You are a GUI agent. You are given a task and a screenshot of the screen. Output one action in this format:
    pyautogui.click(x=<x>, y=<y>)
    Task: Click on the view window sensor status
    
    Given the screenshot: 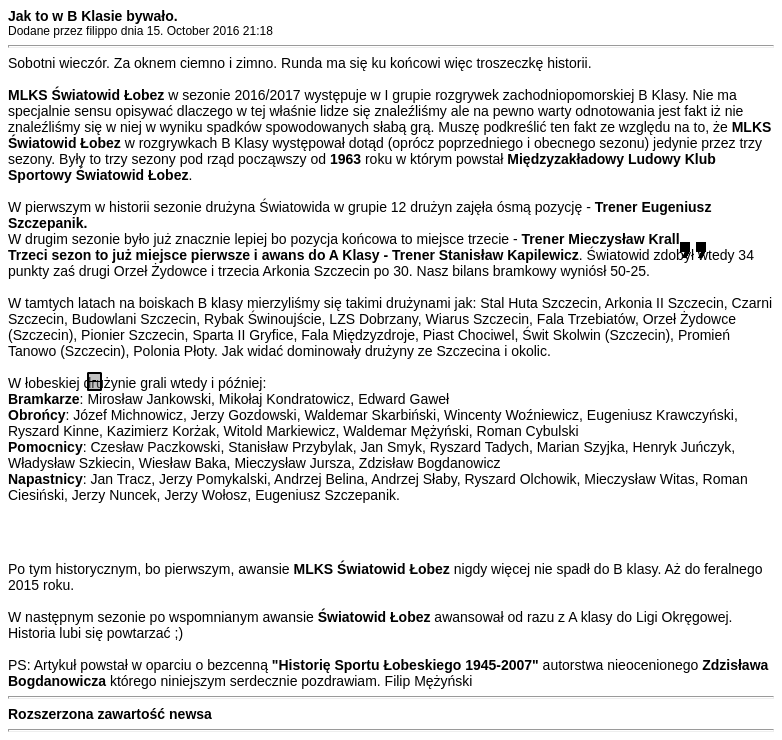 What is the action you would take?
    pyautogui.click(x=94, y=381)
    